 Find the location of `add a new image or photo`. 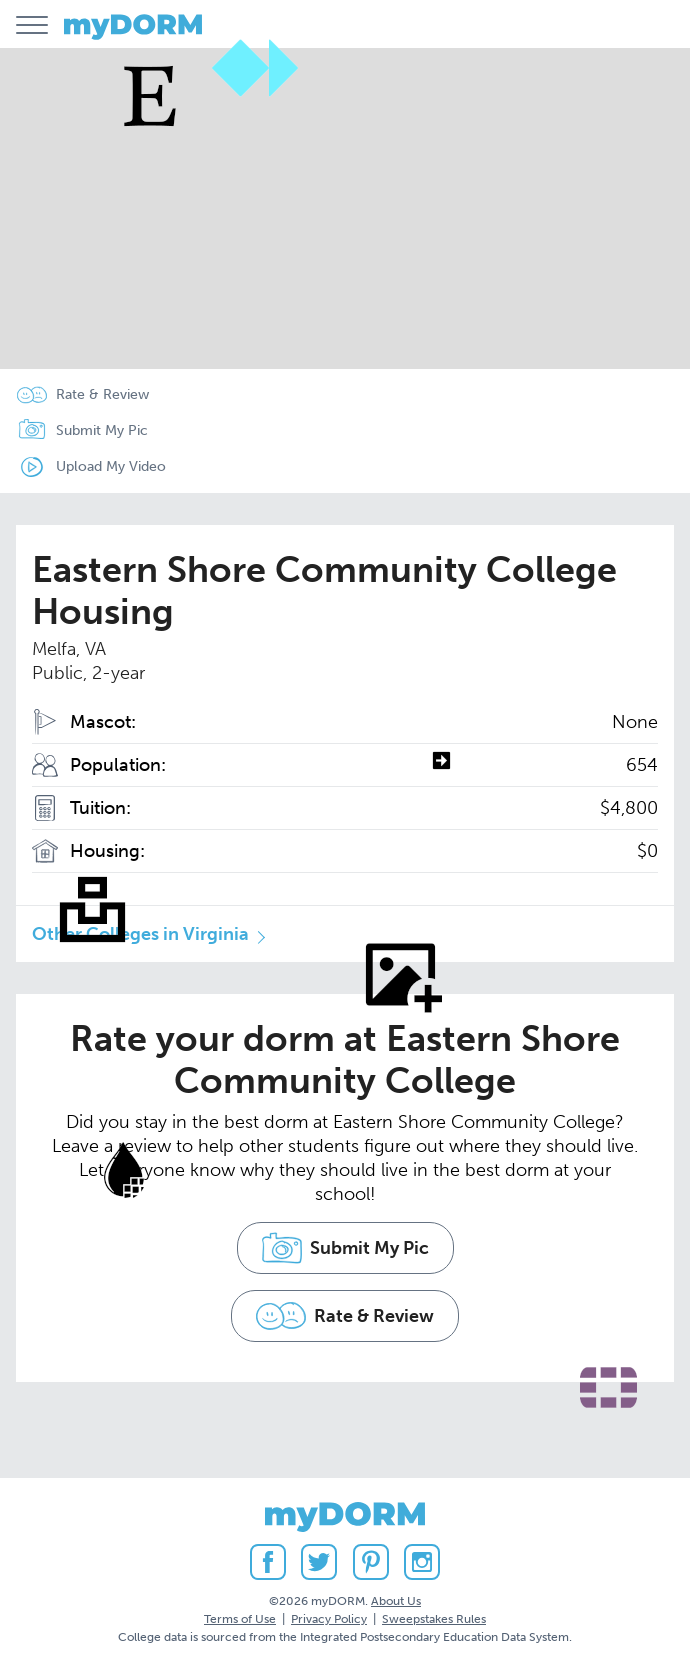

add a new image or photo is located at coordinates (400, 974).